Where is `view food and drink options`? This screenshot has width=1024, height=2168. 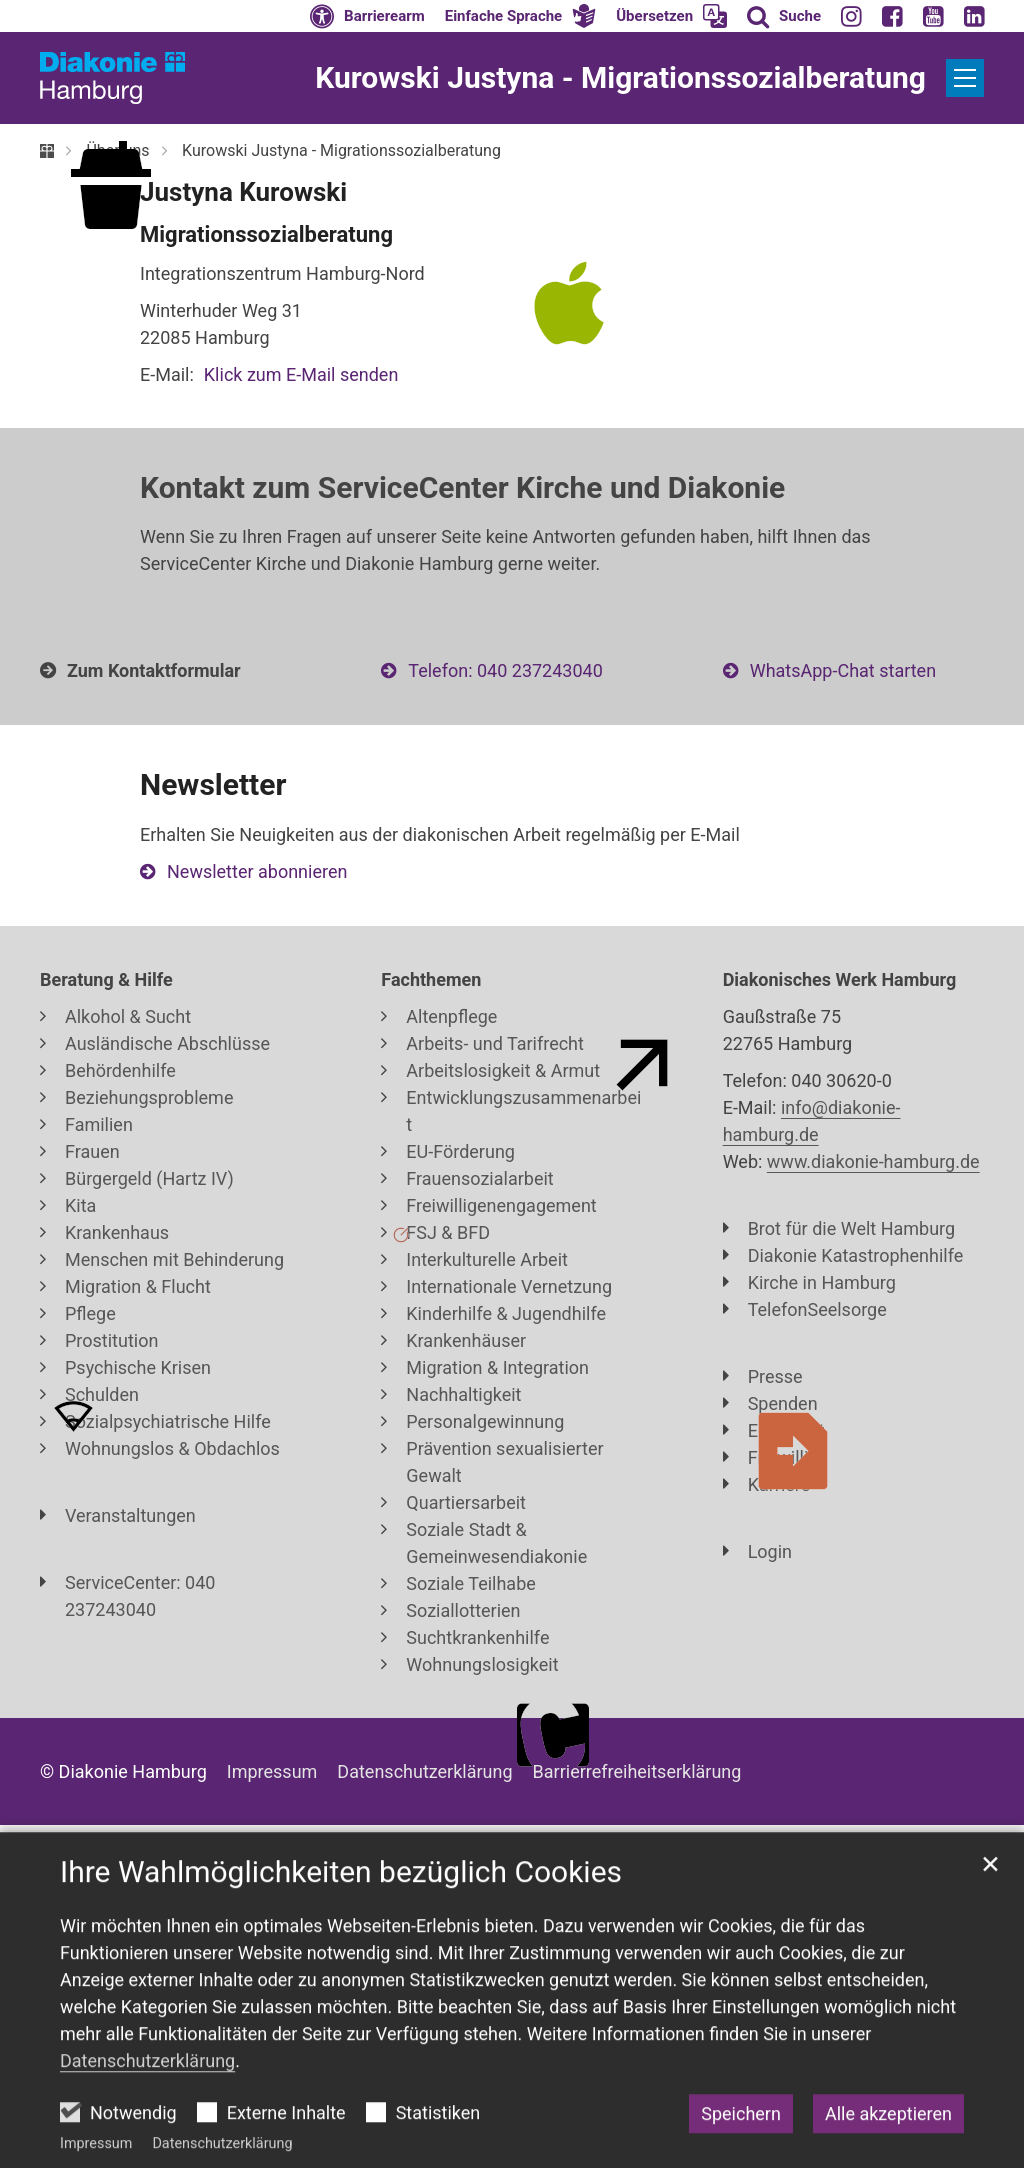
view food and drink options is located at coordinates (111, 189).